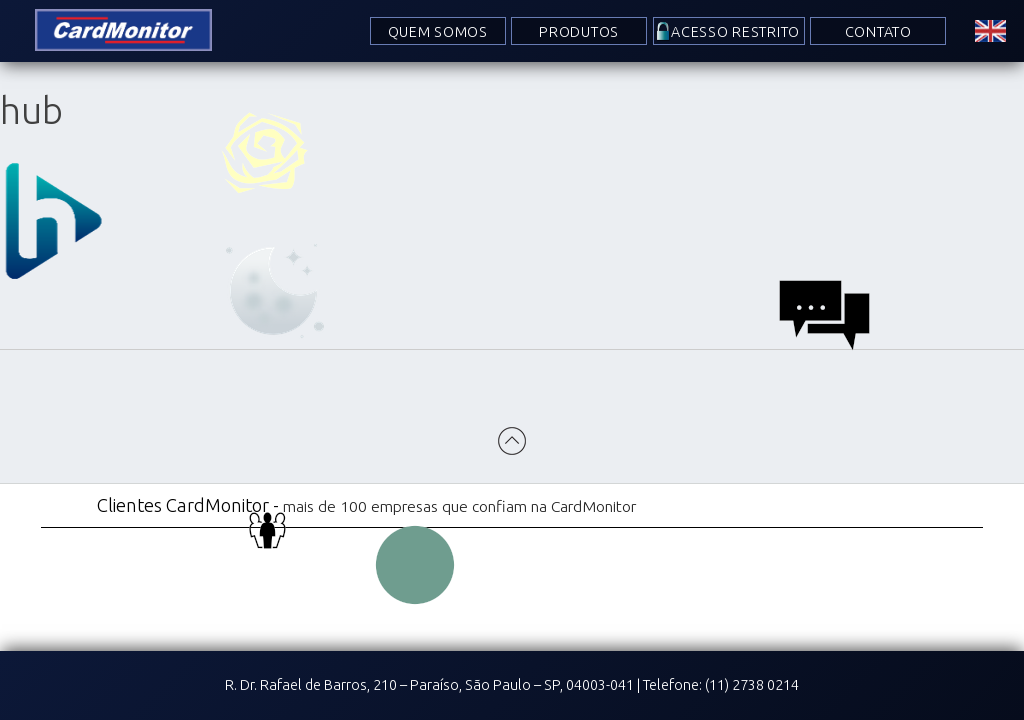  I want to click on switch to multiplayer or team mode, so click(267, 530).